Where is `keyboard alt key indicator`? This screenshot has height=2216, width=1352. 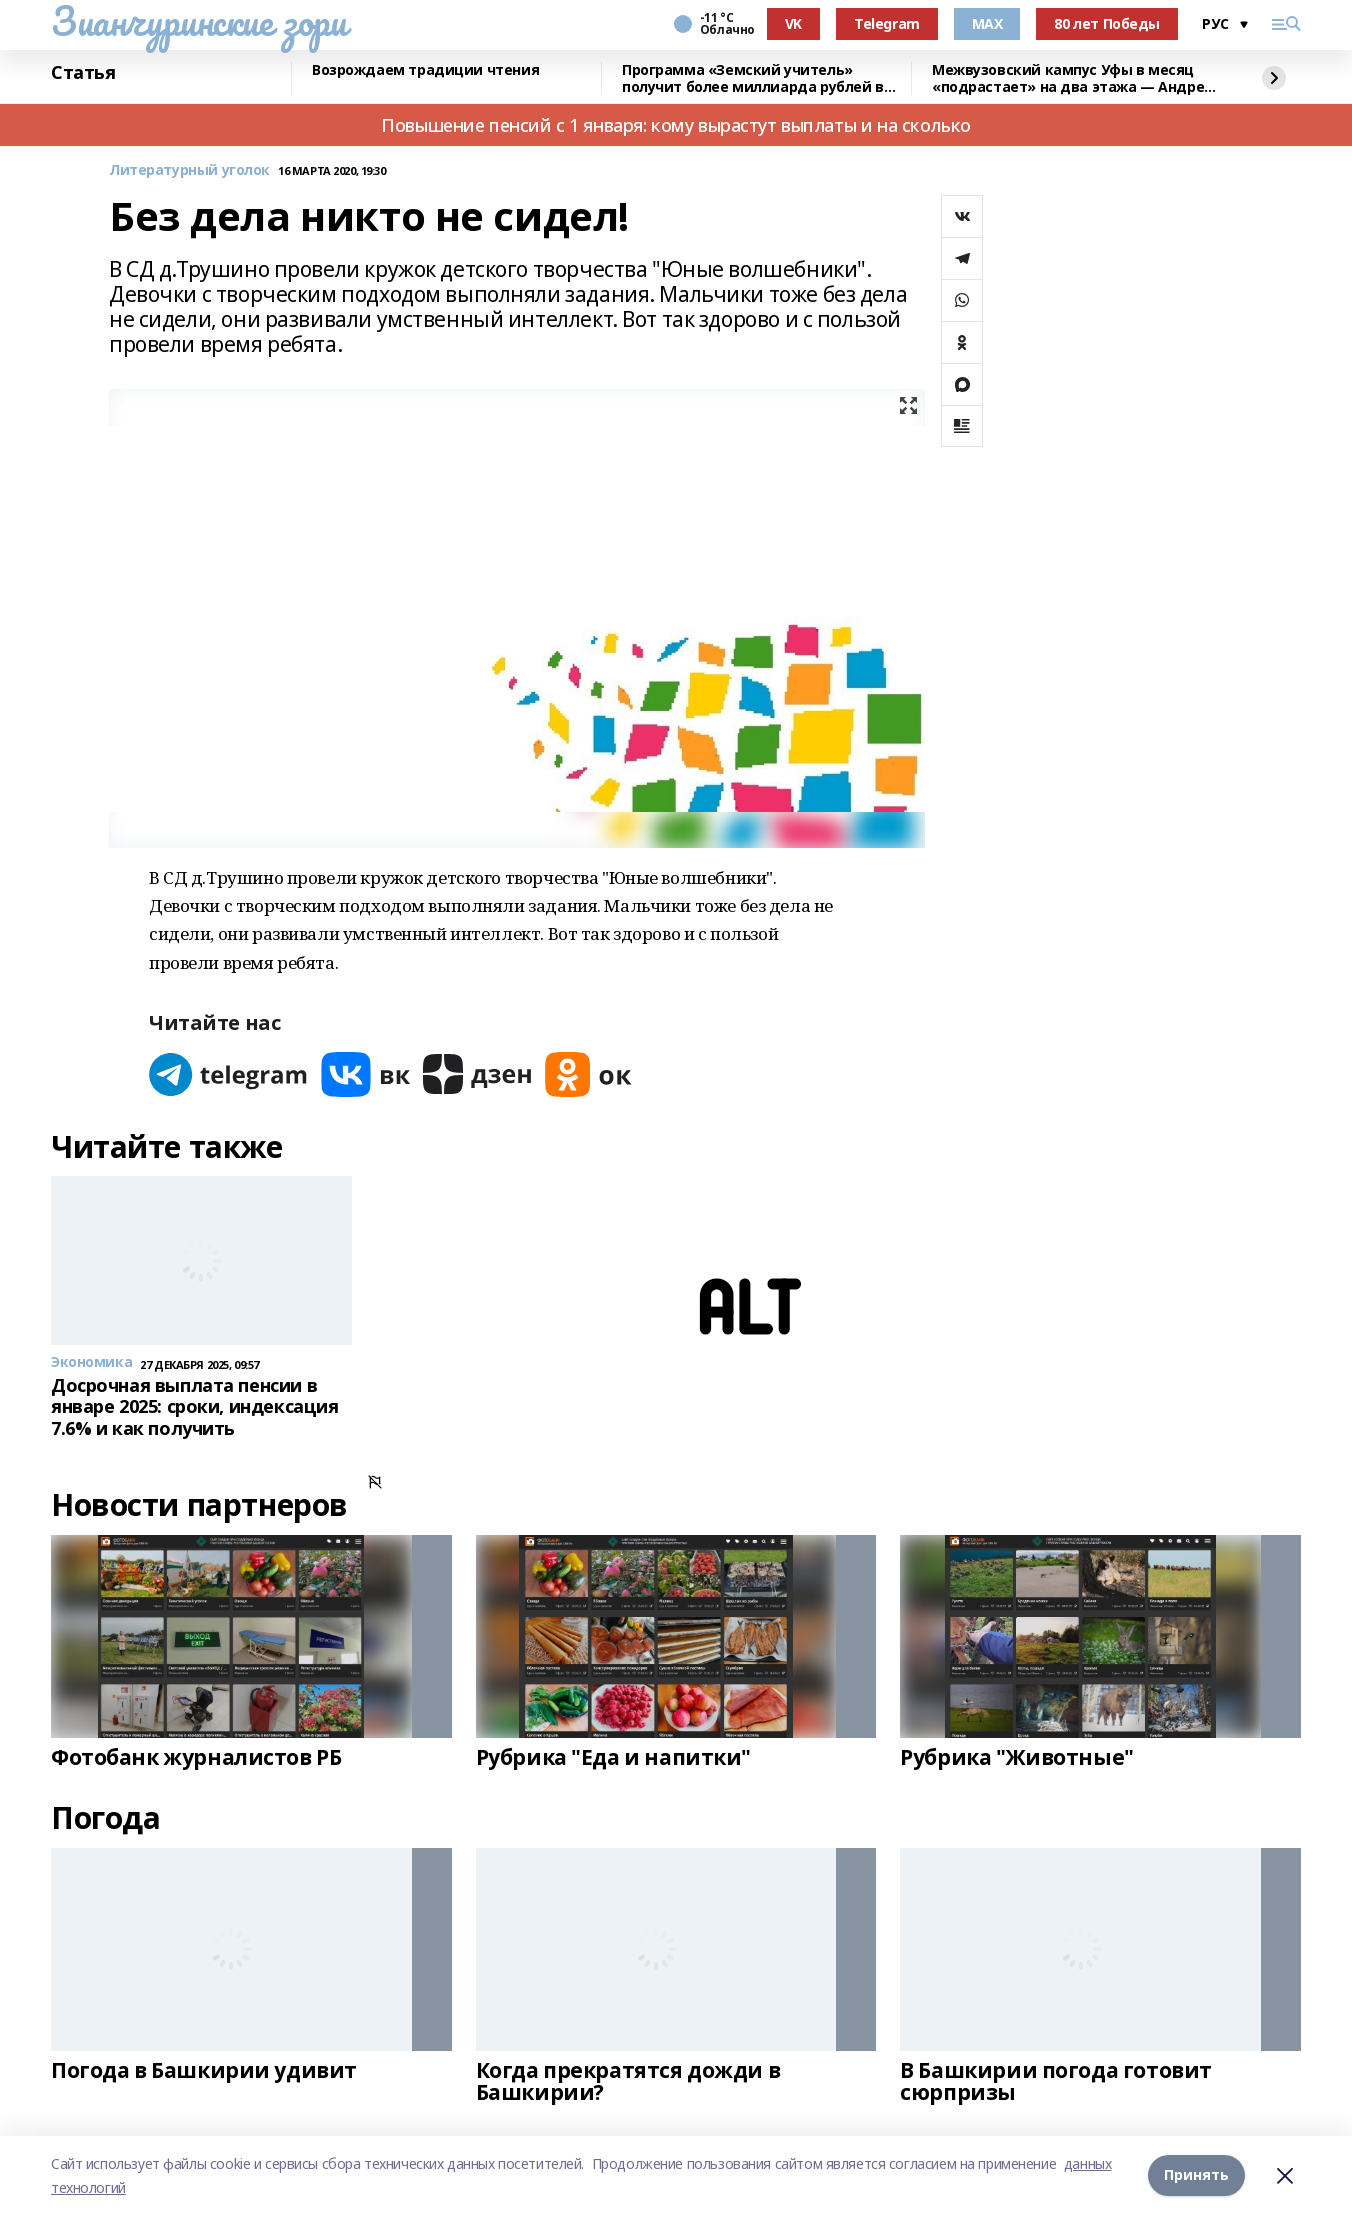
keyboard alt key indicator is located at coordinates (750, 1306).